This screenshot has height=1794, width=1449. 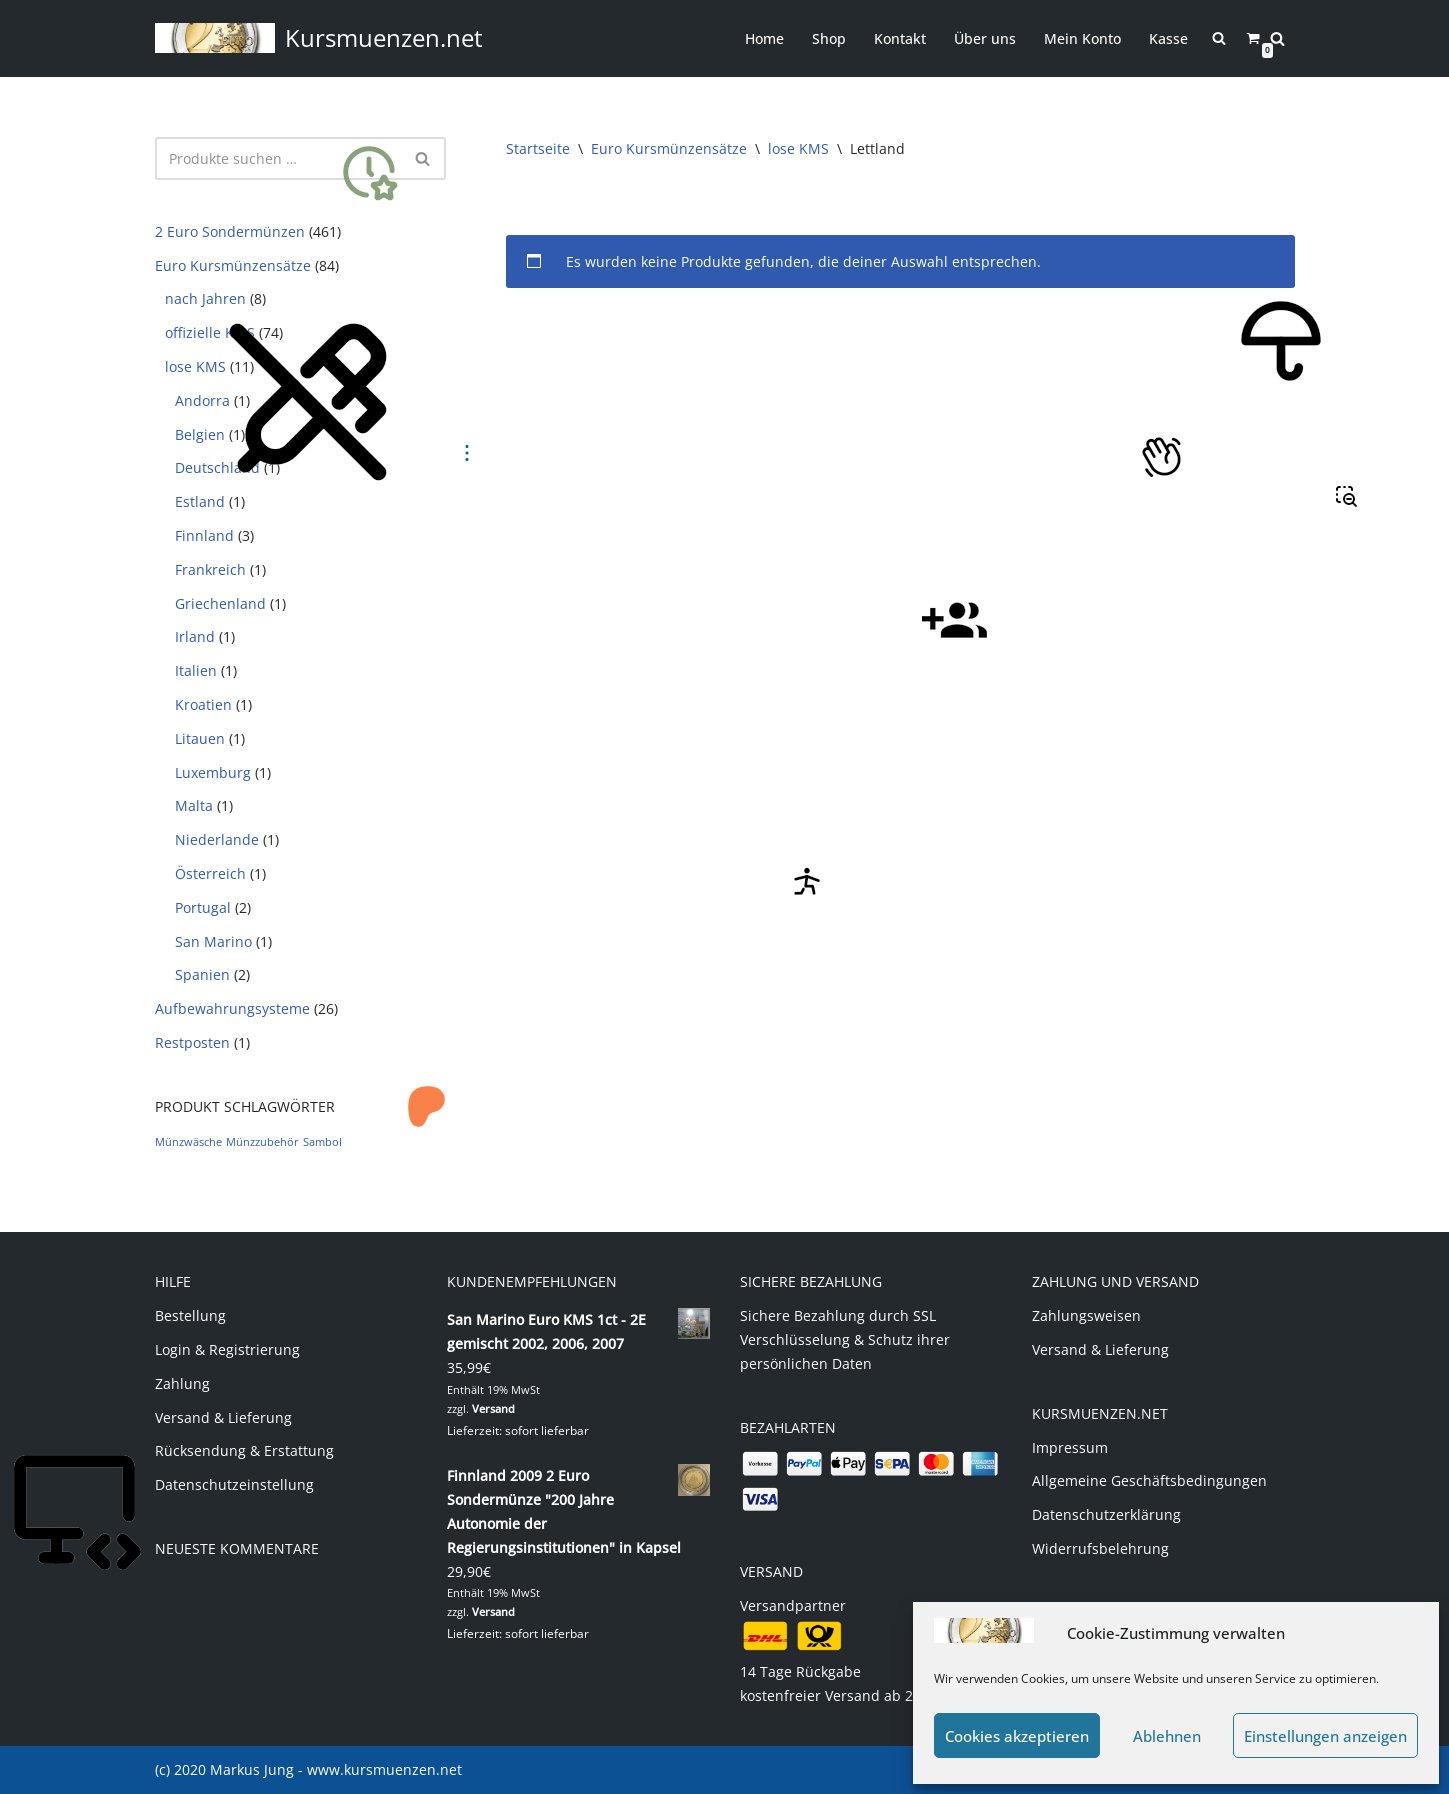 What do you see at coordinates (308, 402) in the screenshot?
I see `editing disabled` at bounding box center [308, 402].